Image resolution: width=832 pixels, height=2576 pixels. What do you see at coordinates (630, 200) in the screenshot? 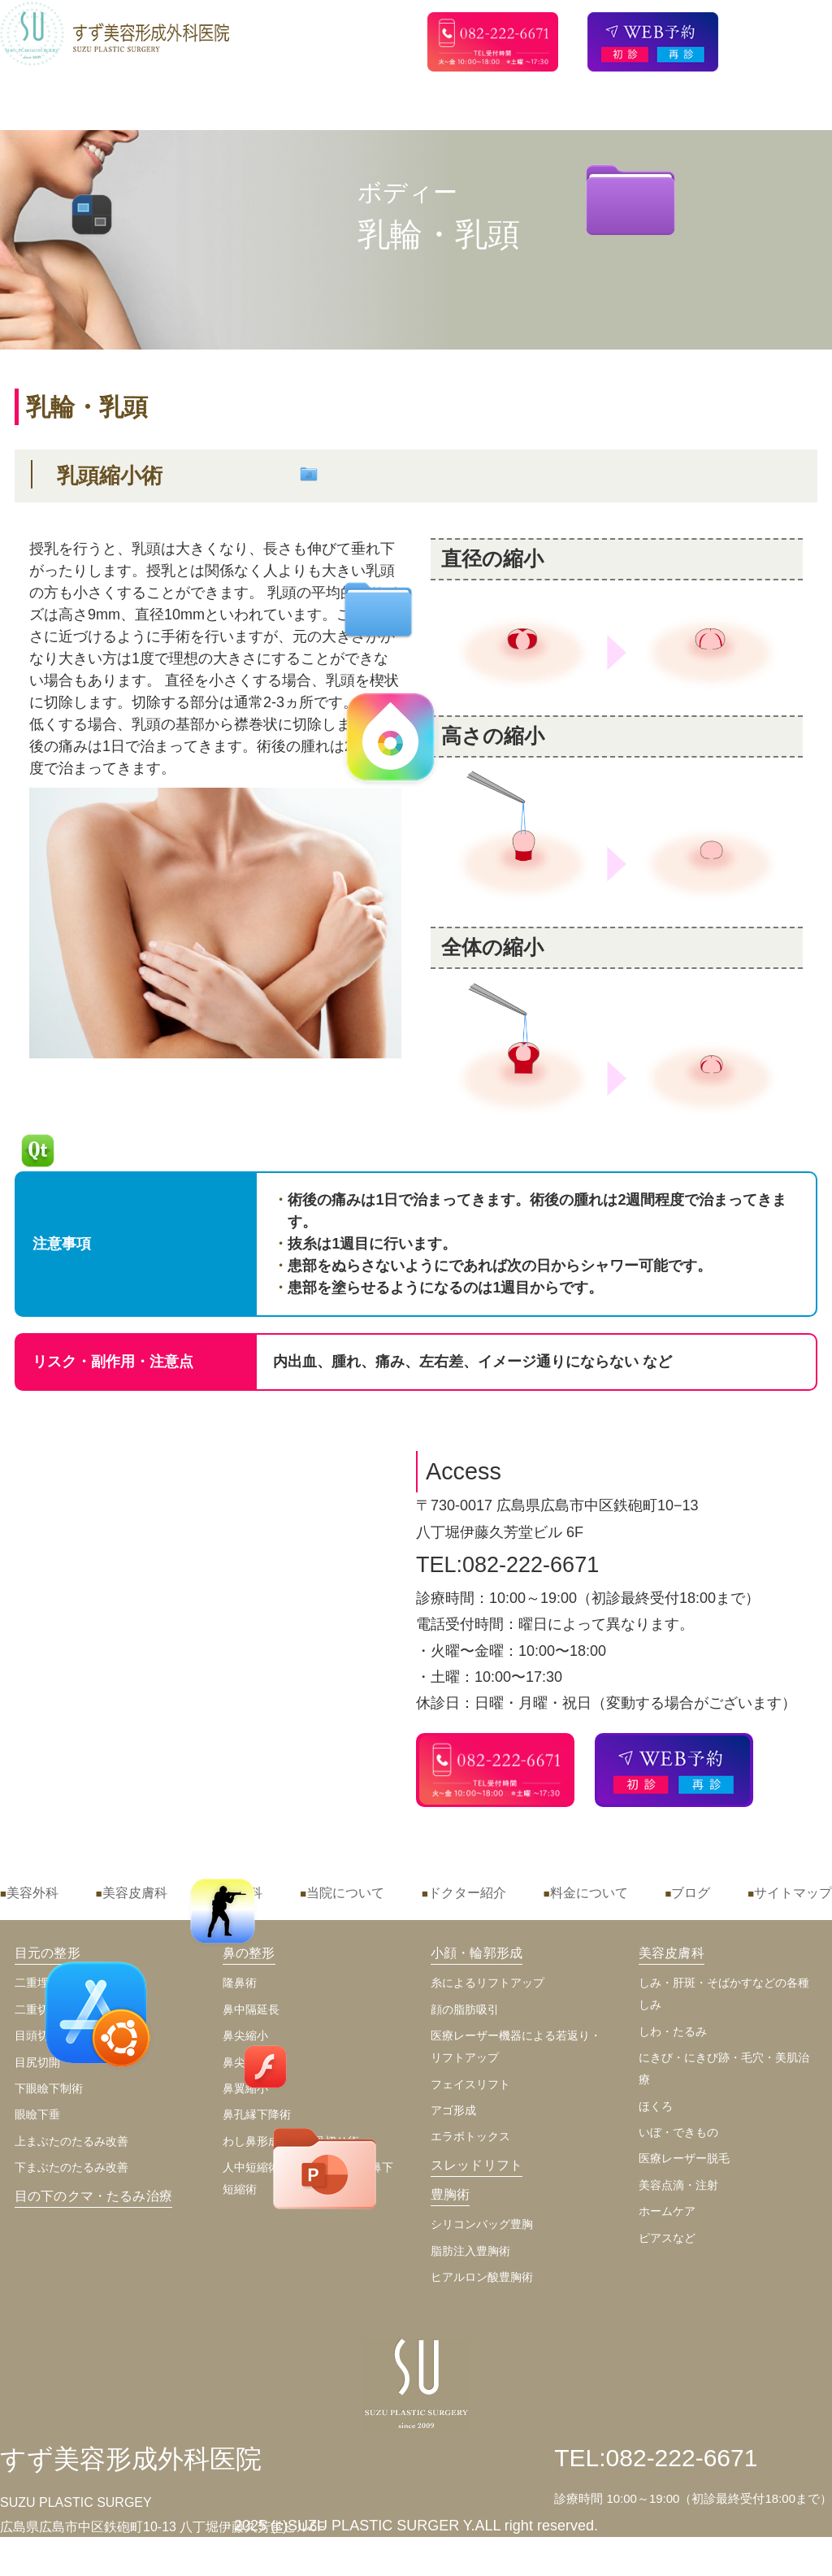
I see `open a folder to view its contents` at bounding box center [630, 200].